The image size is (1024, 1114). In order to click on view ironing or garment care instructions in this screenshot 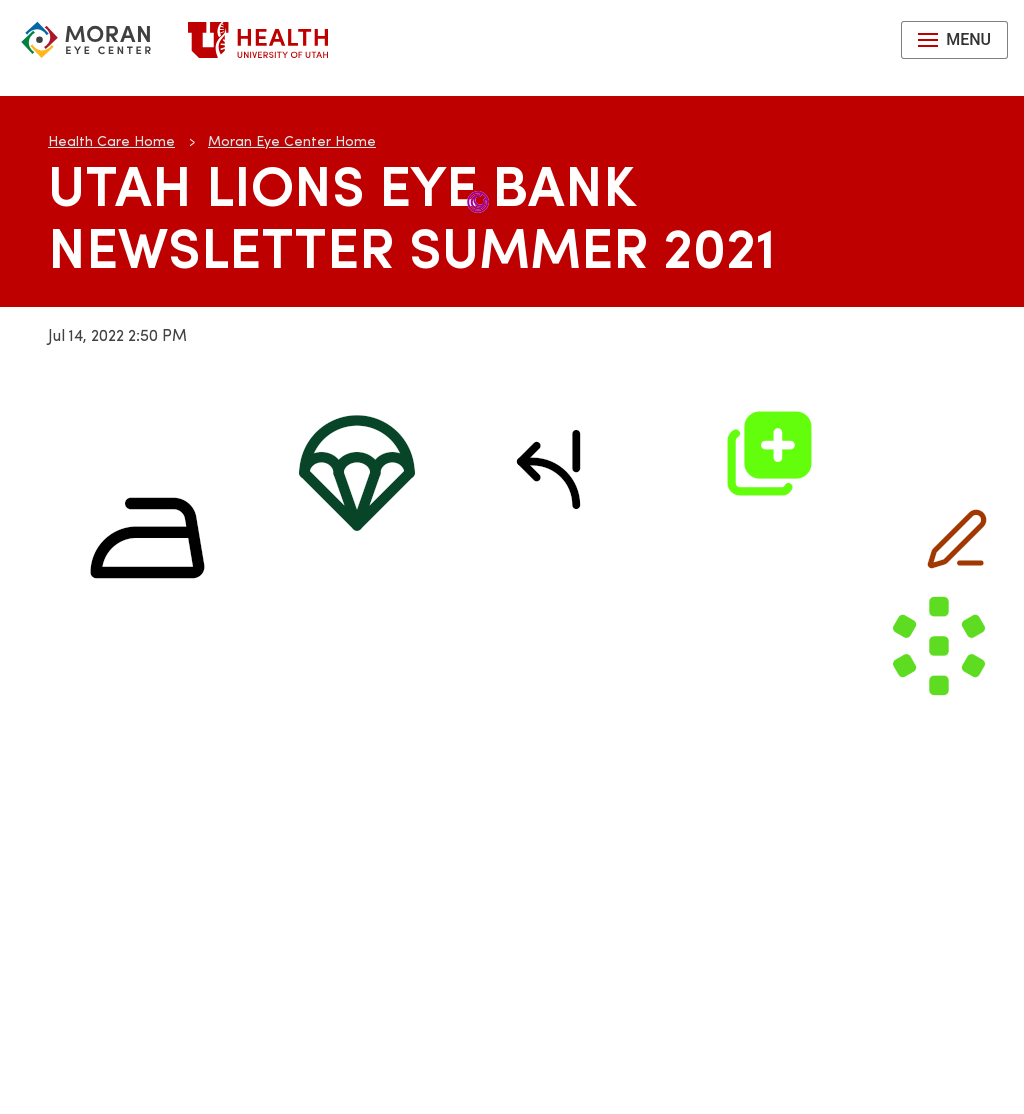, I will do `click(148, 538)`.